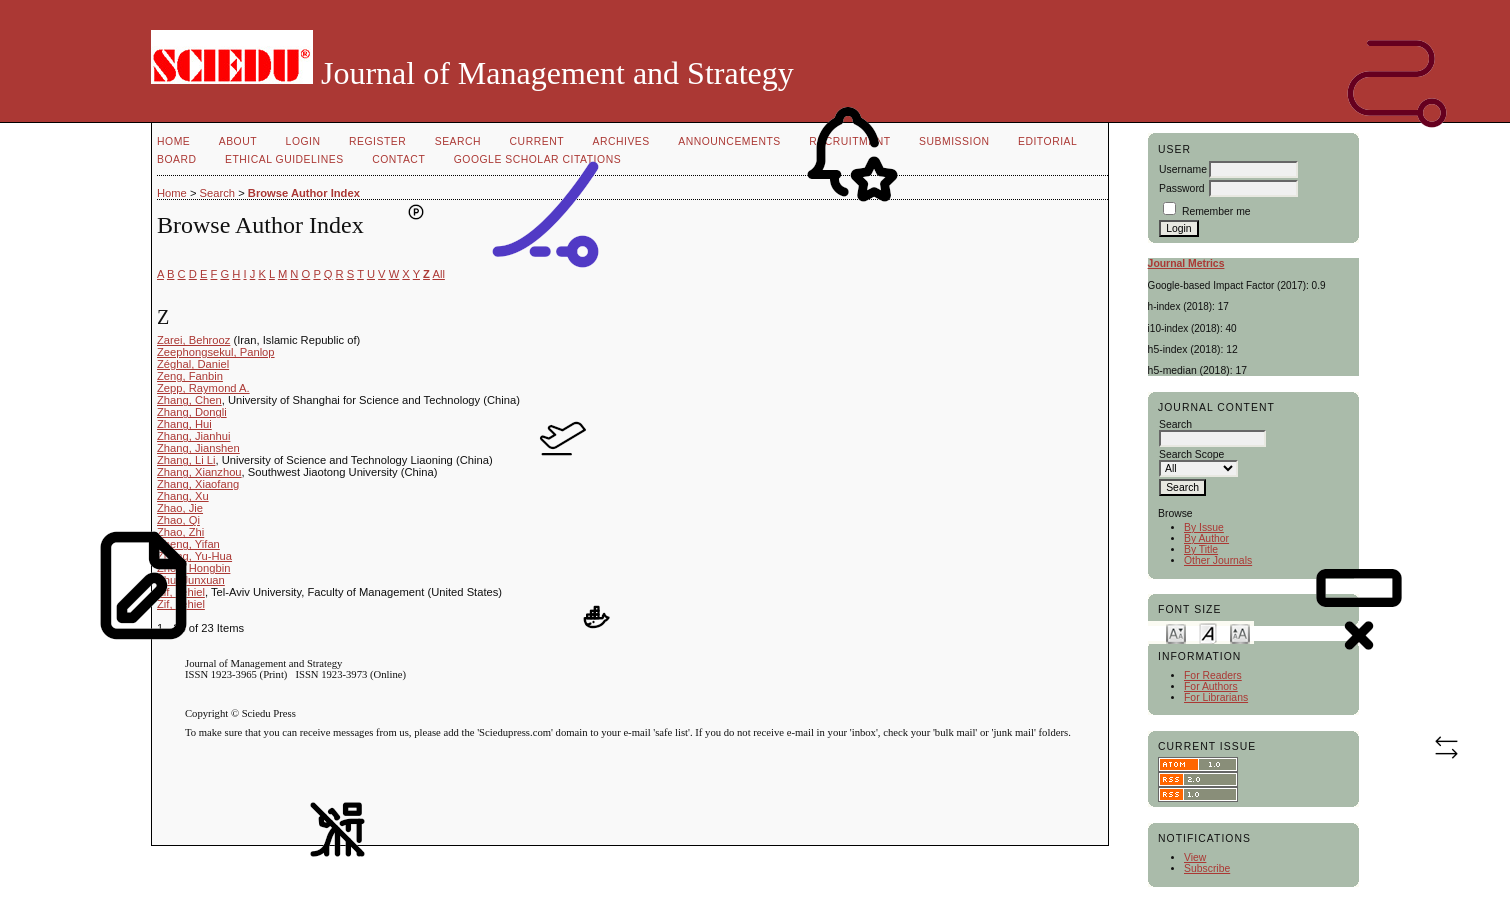 This screenshot has width=1510, height=913. I want to click on swap or exchange items, so click(1446, 747).